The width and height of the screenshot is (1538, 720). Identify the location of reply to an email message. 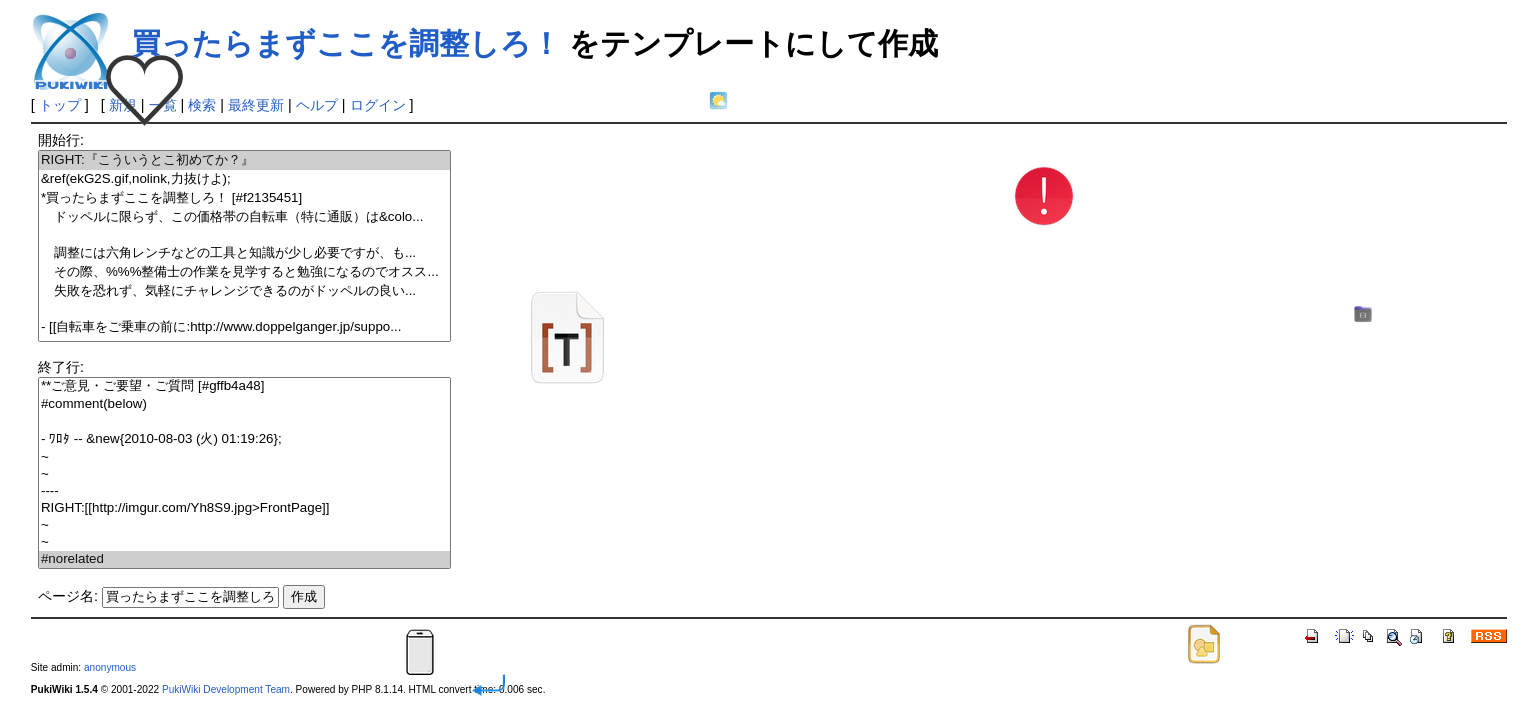
(488, 683).